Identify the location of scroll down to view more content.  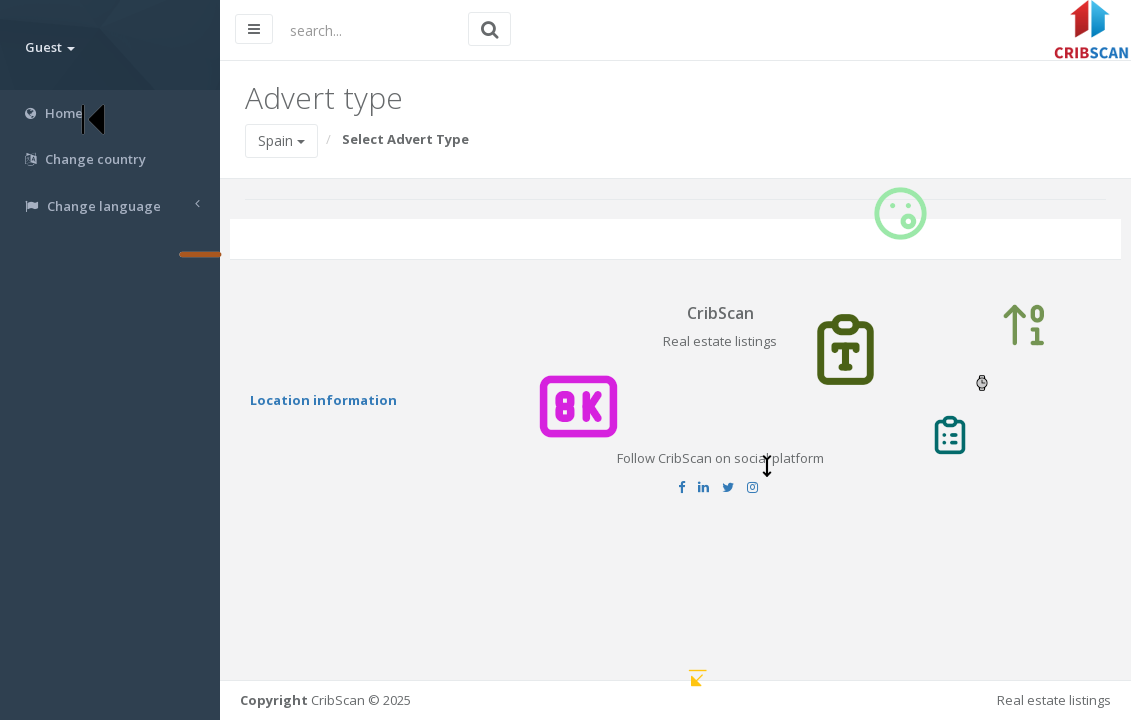
(767, 466).